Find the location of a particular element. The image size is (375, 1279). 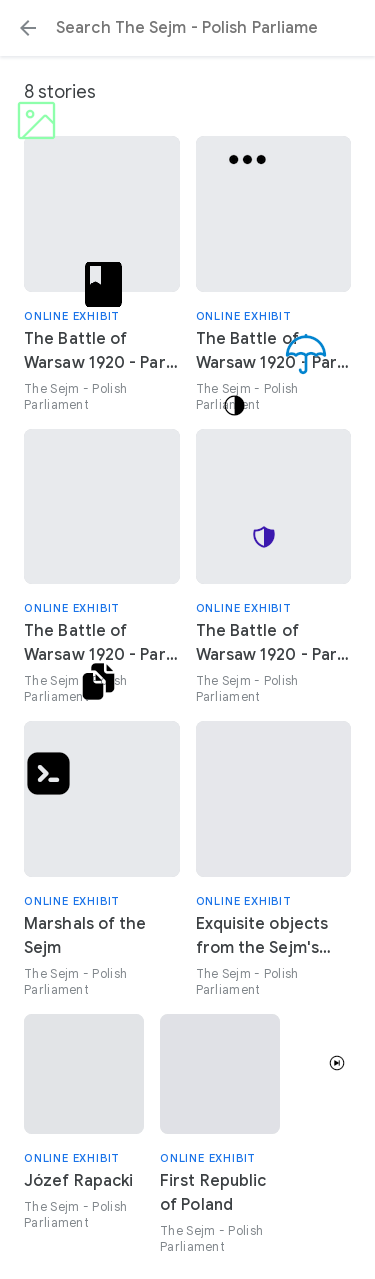

indicates partial security or protection status is located at coordinates (264, 537).